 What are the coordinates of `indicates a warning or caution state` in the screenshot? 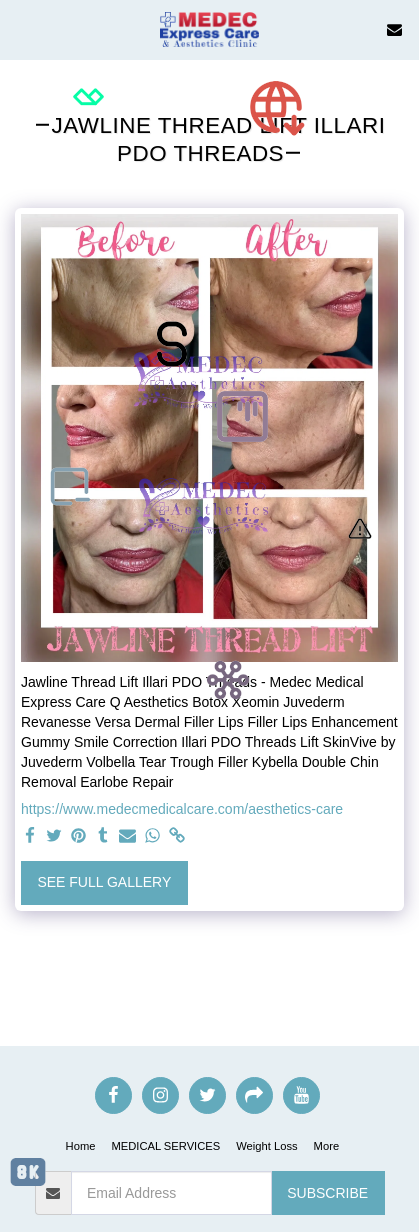 It's located at (360, 529).